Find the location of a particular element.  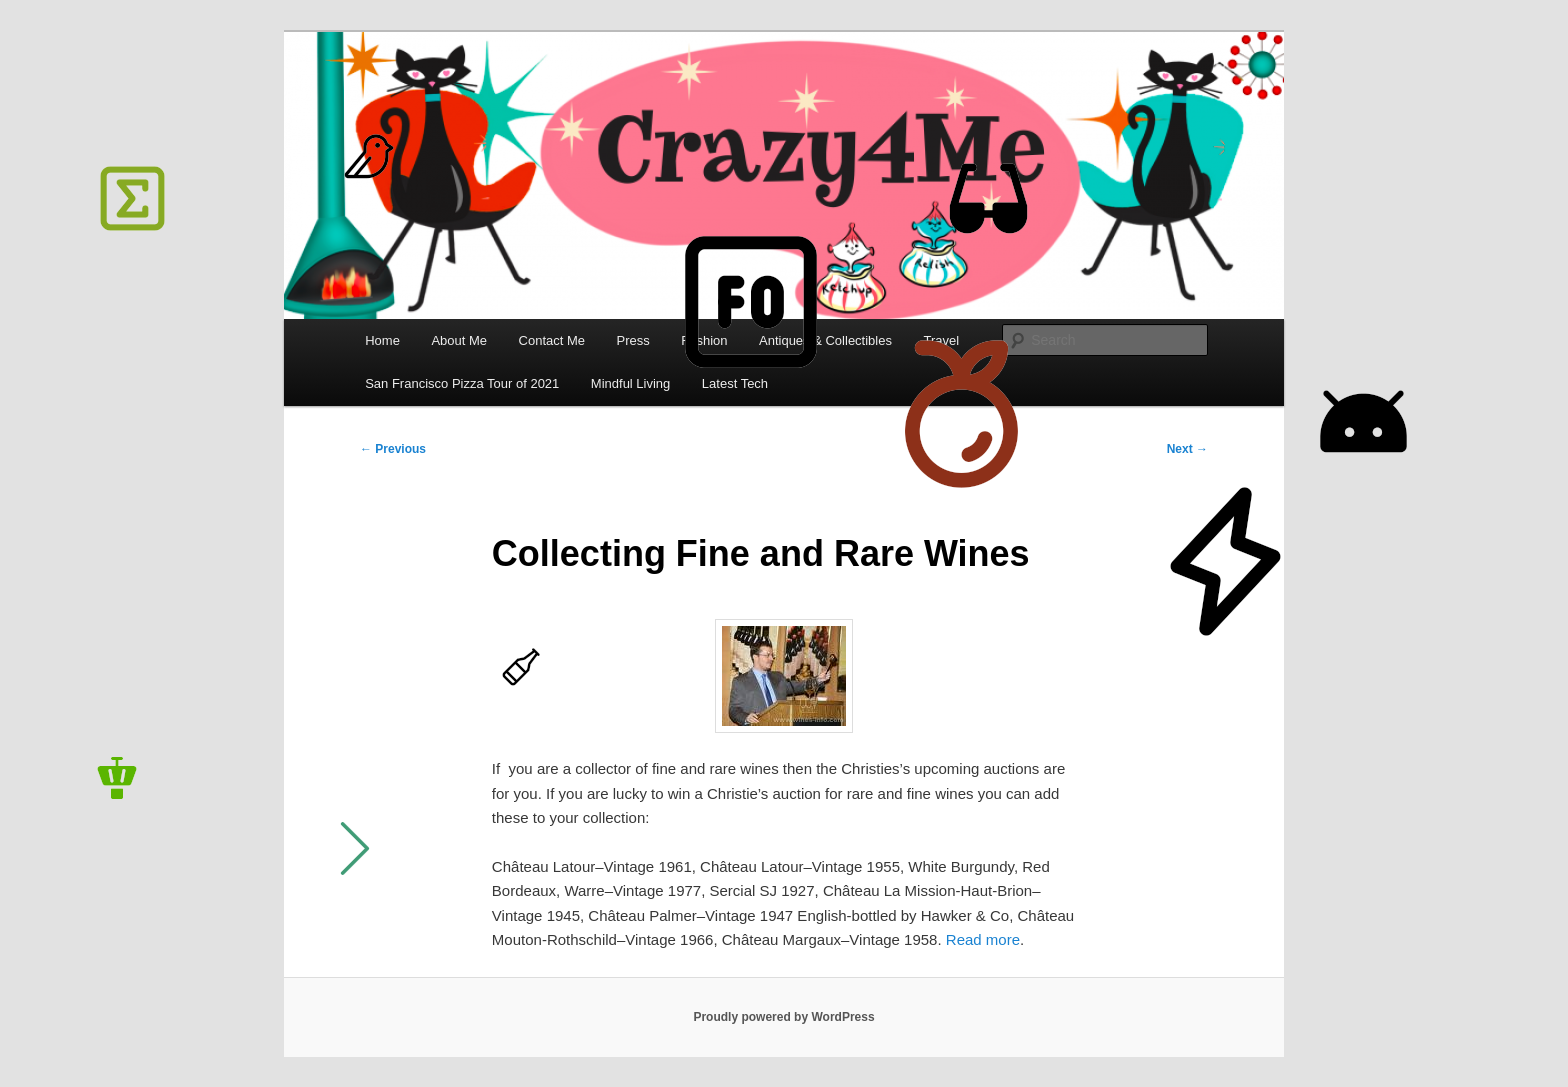

browse bars or breweries nearby is located at coordinates (520, 667).